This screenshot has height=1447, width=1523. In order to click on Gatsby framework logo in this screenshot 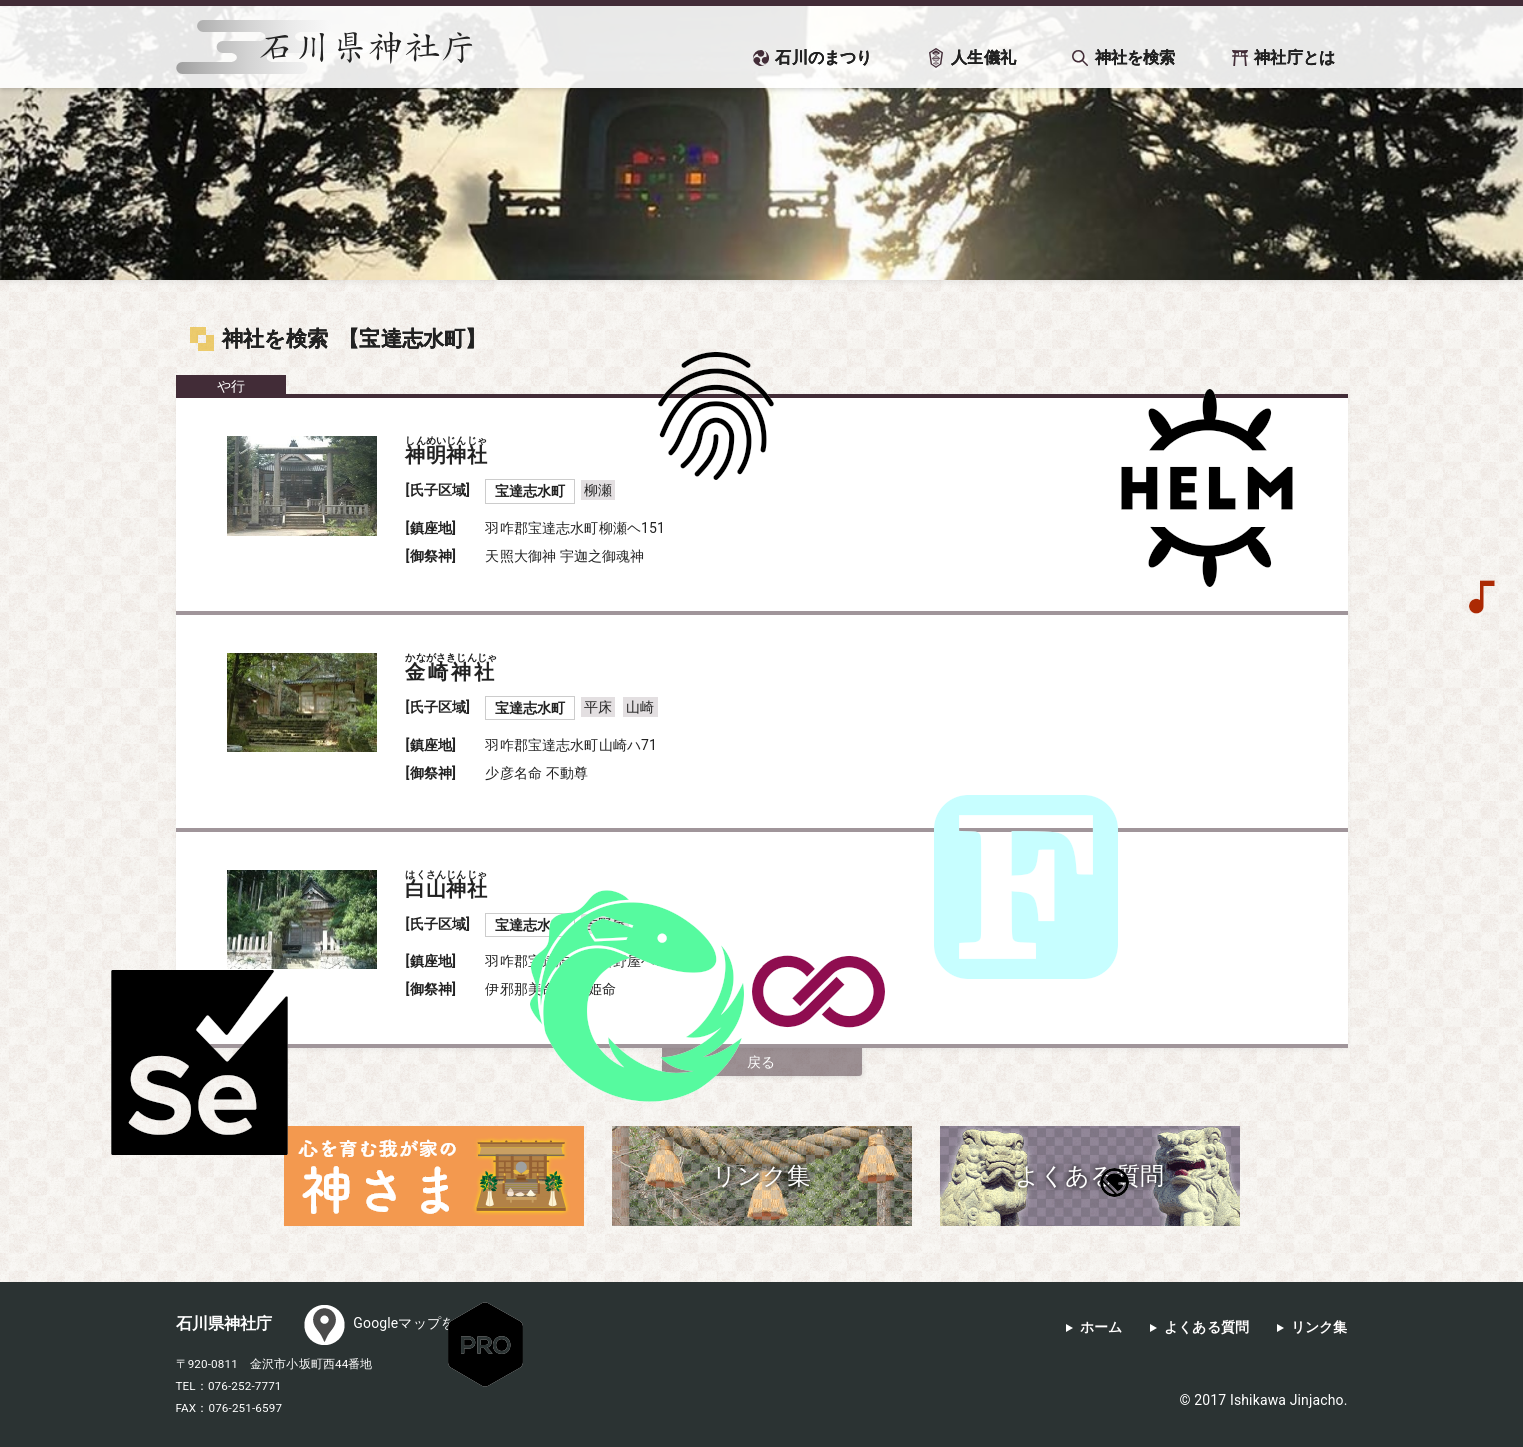, I will do `click(1114, 1182)`.